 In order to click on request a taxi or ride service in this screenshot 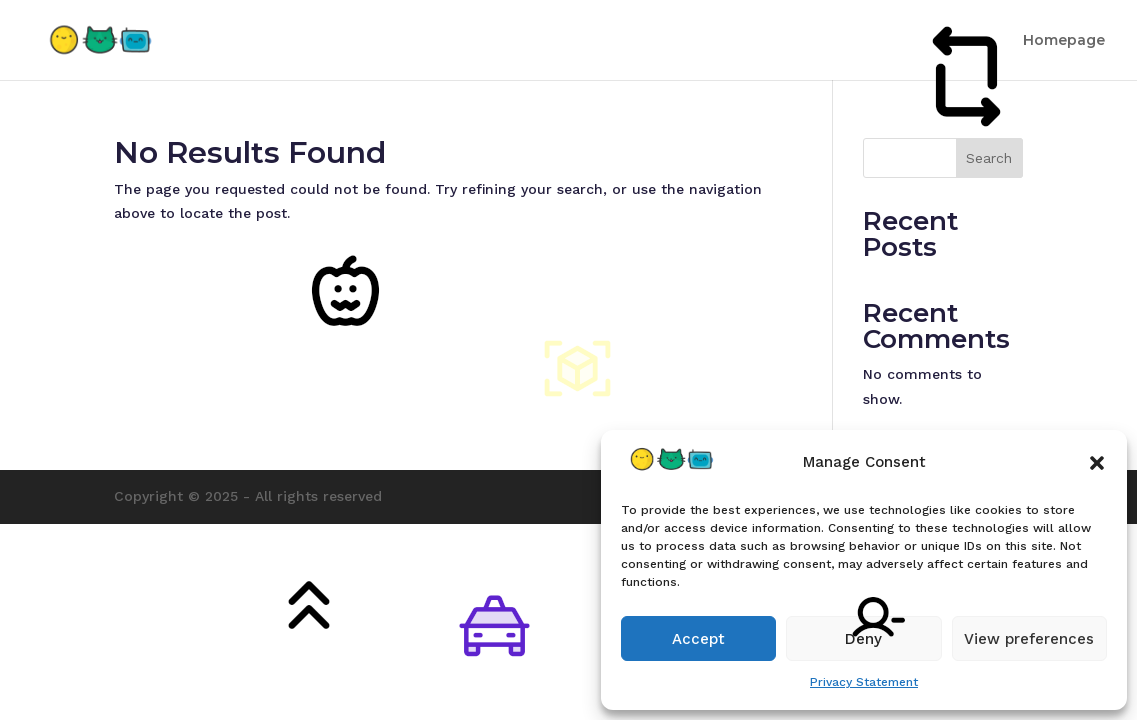, I will do `click(494, 630)`.